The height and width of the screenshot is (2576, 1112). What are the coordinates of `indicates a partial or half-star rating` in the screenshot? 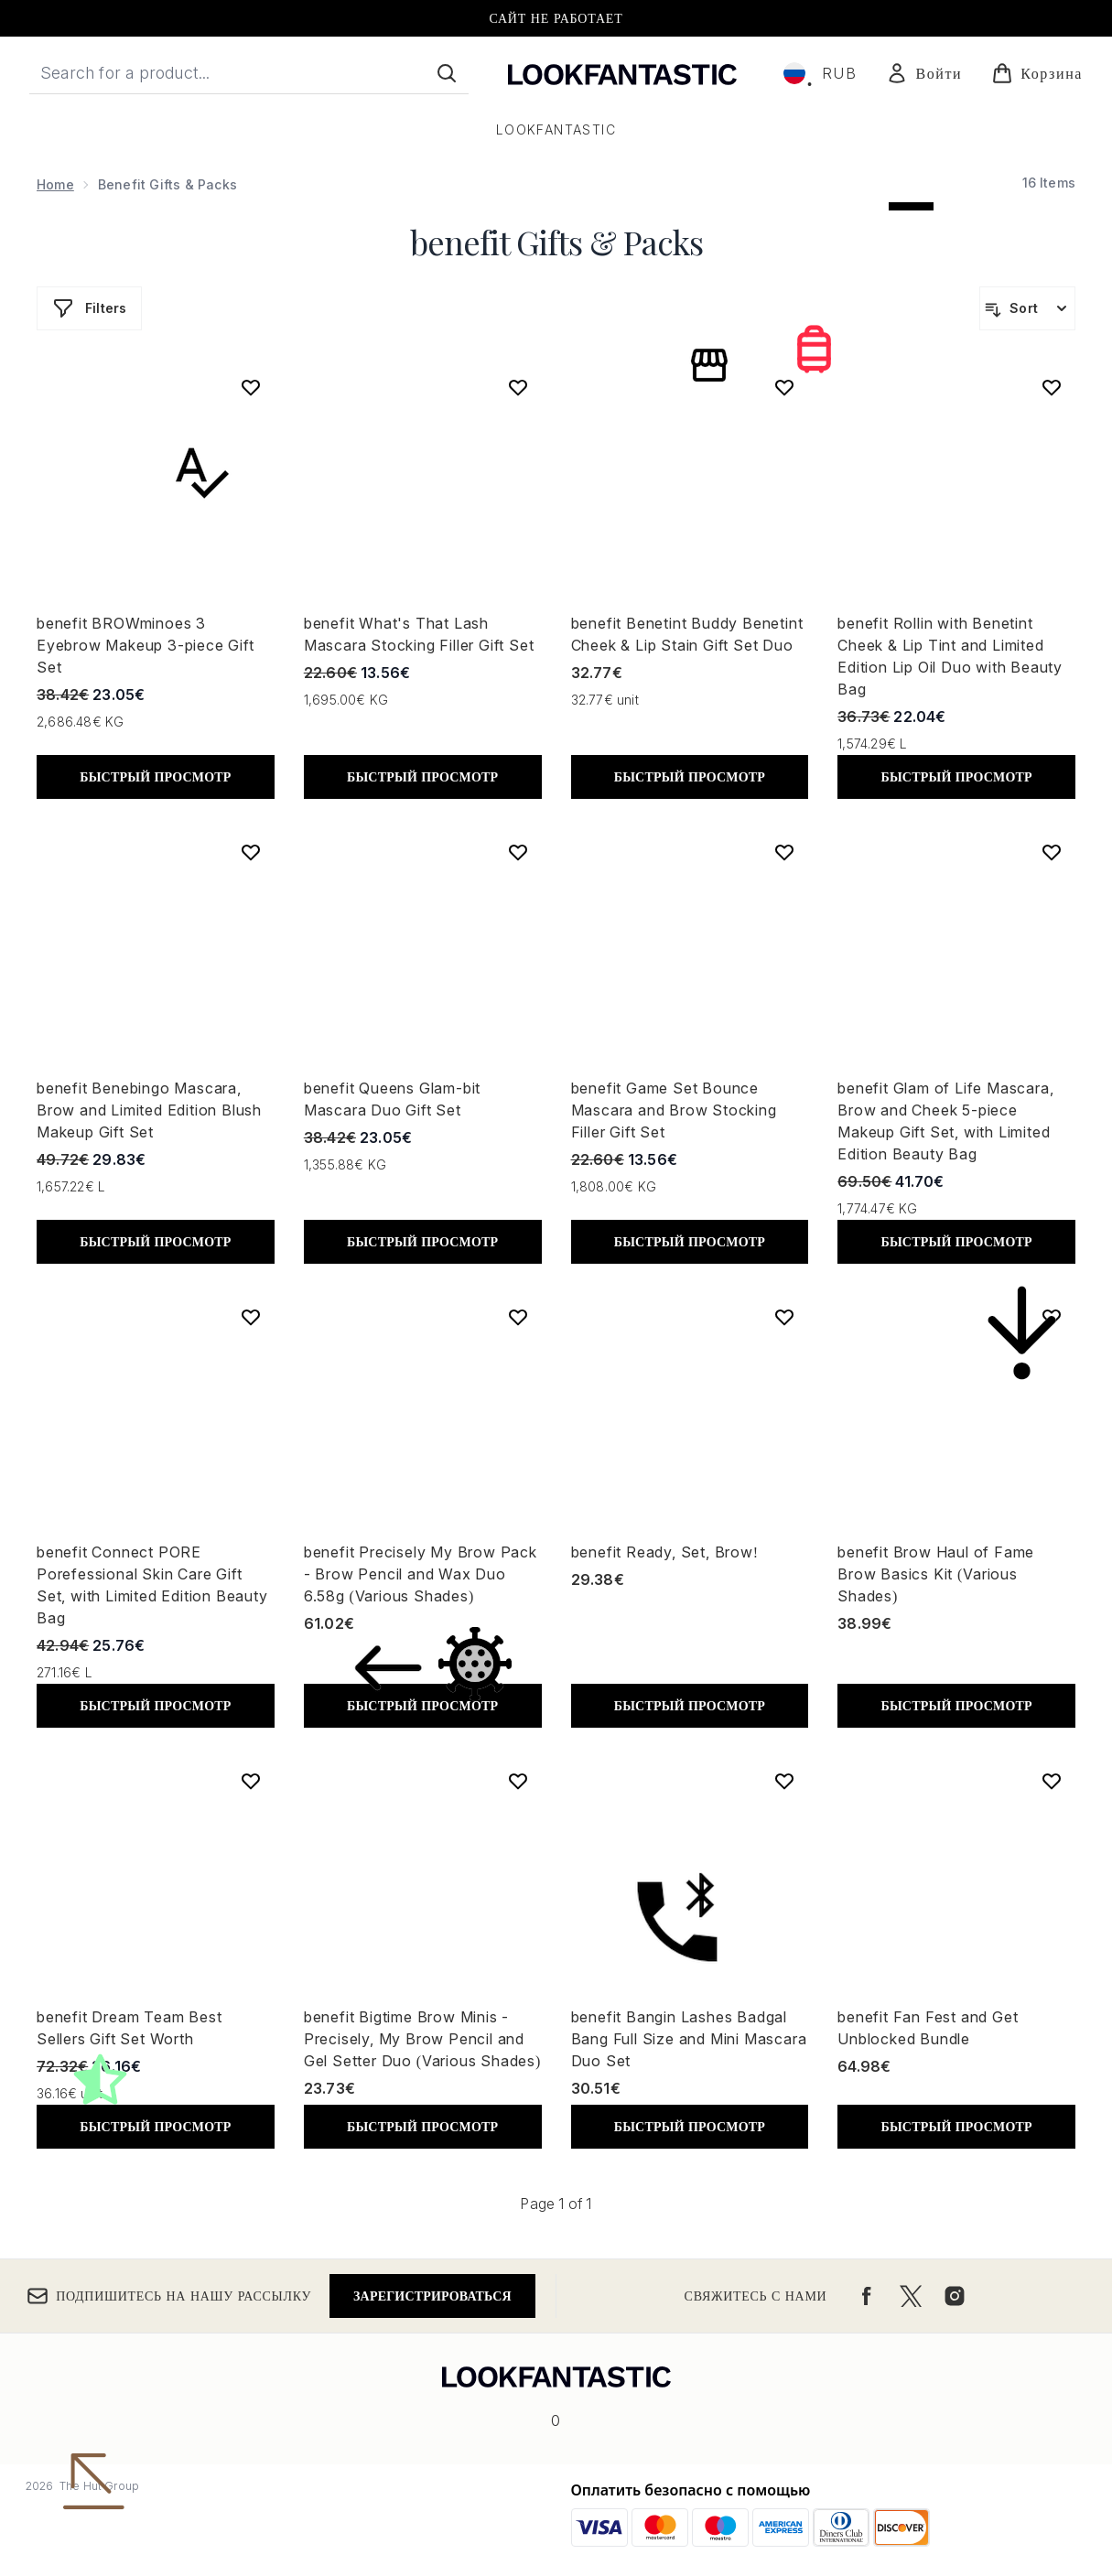 It's located at (100, 2080).